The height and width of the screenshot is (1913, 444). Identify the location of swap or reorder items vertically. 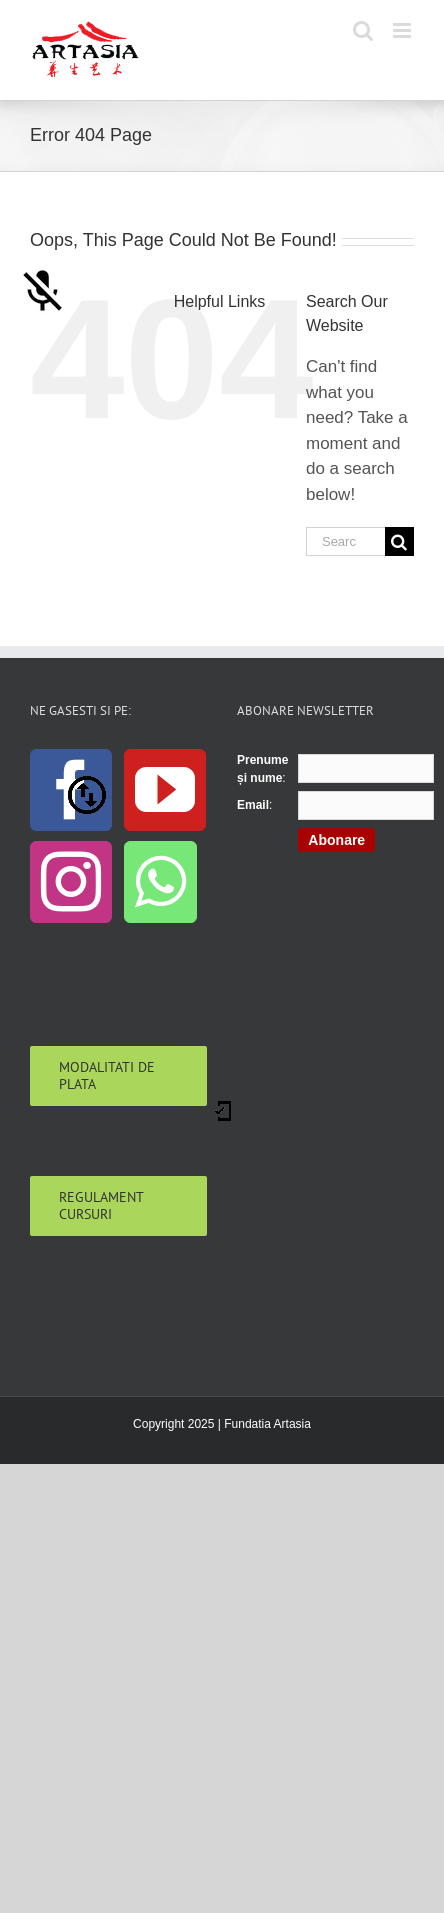
(87, 795).